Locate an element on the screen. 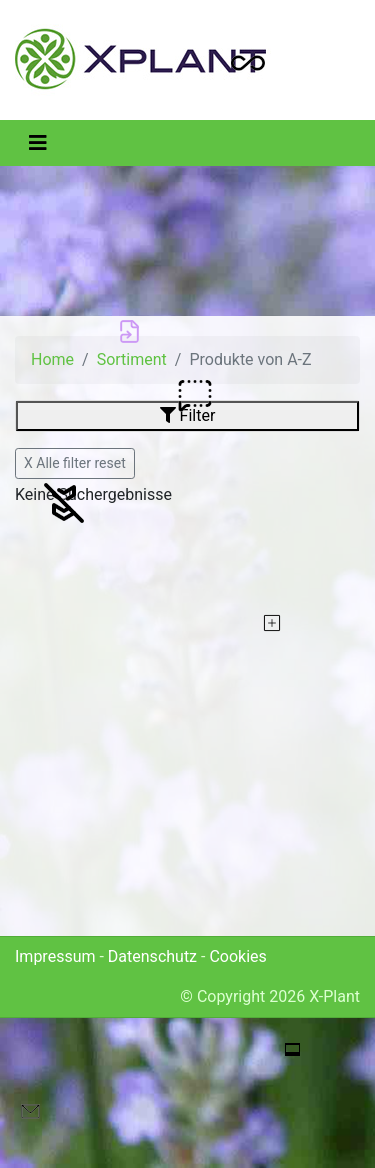  add a new item or entry is located at coordinates (272, 623).